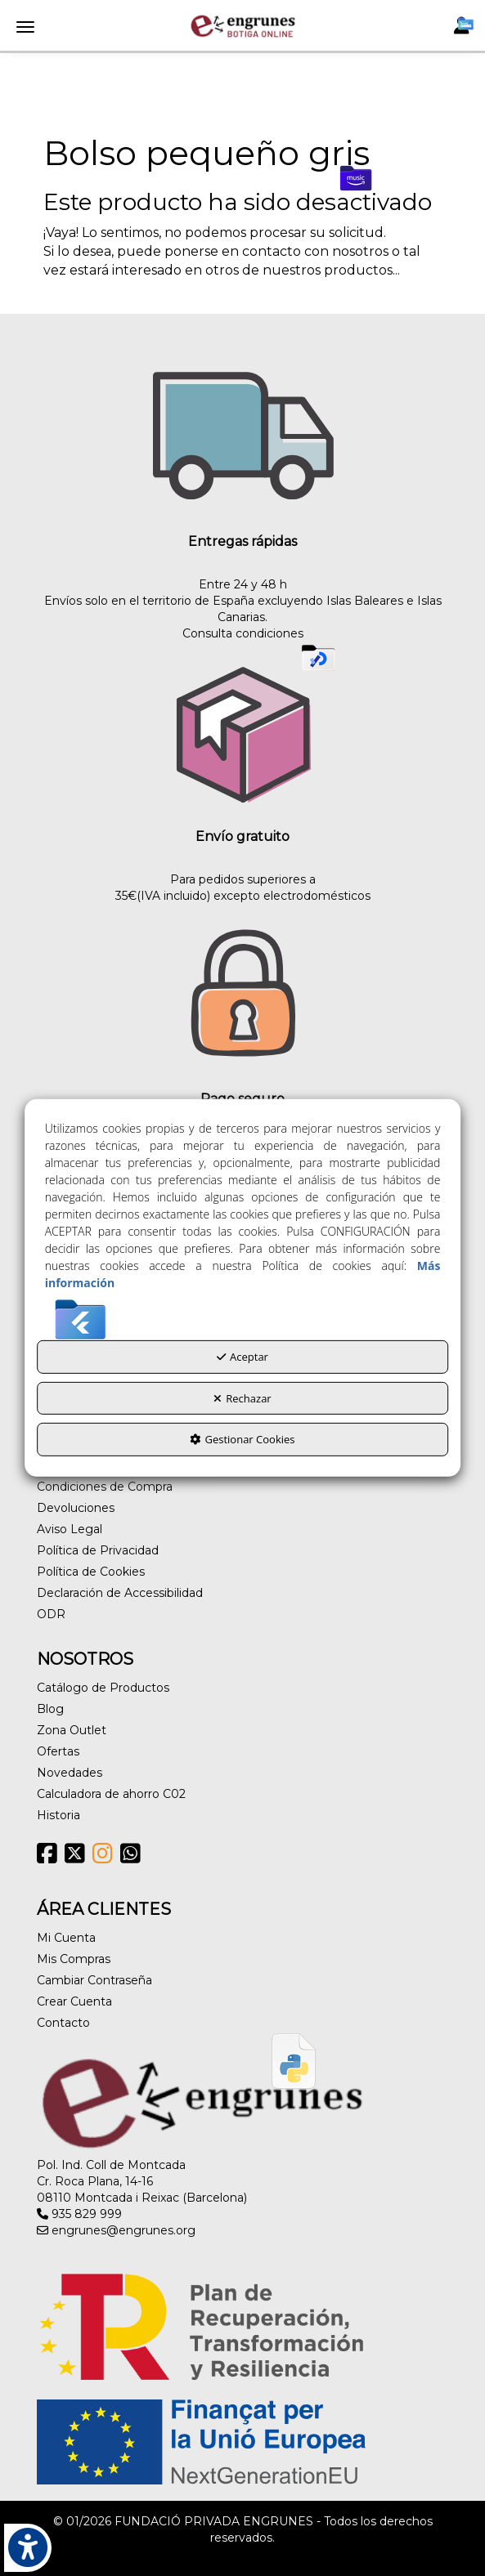  What do you see at coordinates (465, 24) in the screenshot?
I see `open humble games folder` at bounding box center [465, 24].